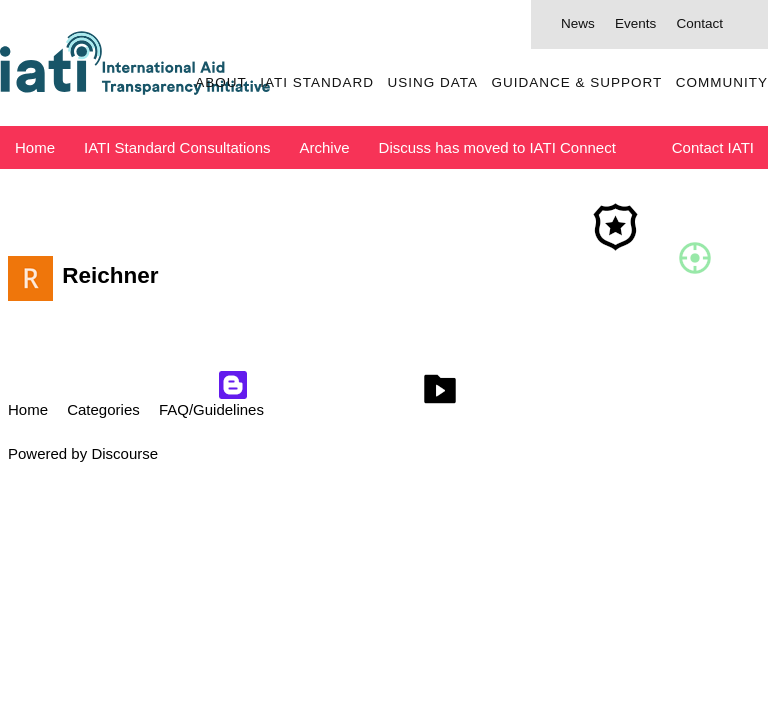  Describe the element at coordinates (615, 226) in the screenshot. I see `indicates law enforcement or official authority` at that location.